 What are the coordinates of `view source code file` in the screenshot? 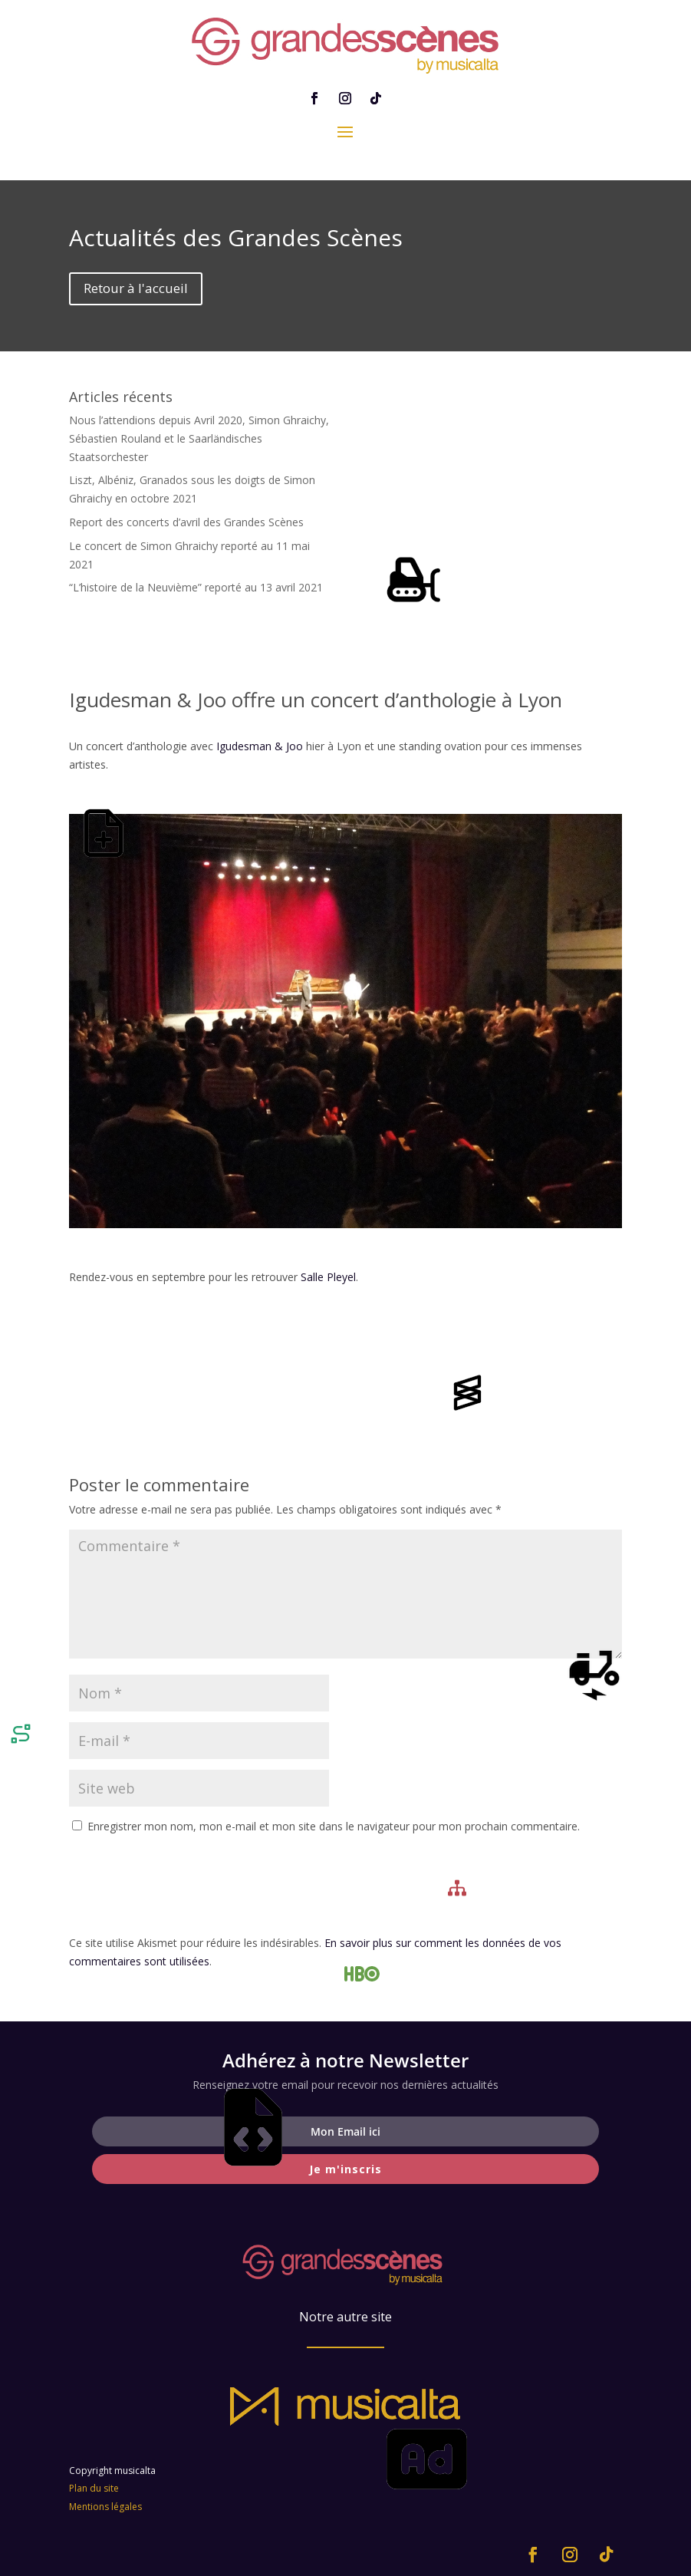 It's located at (253, 2127).